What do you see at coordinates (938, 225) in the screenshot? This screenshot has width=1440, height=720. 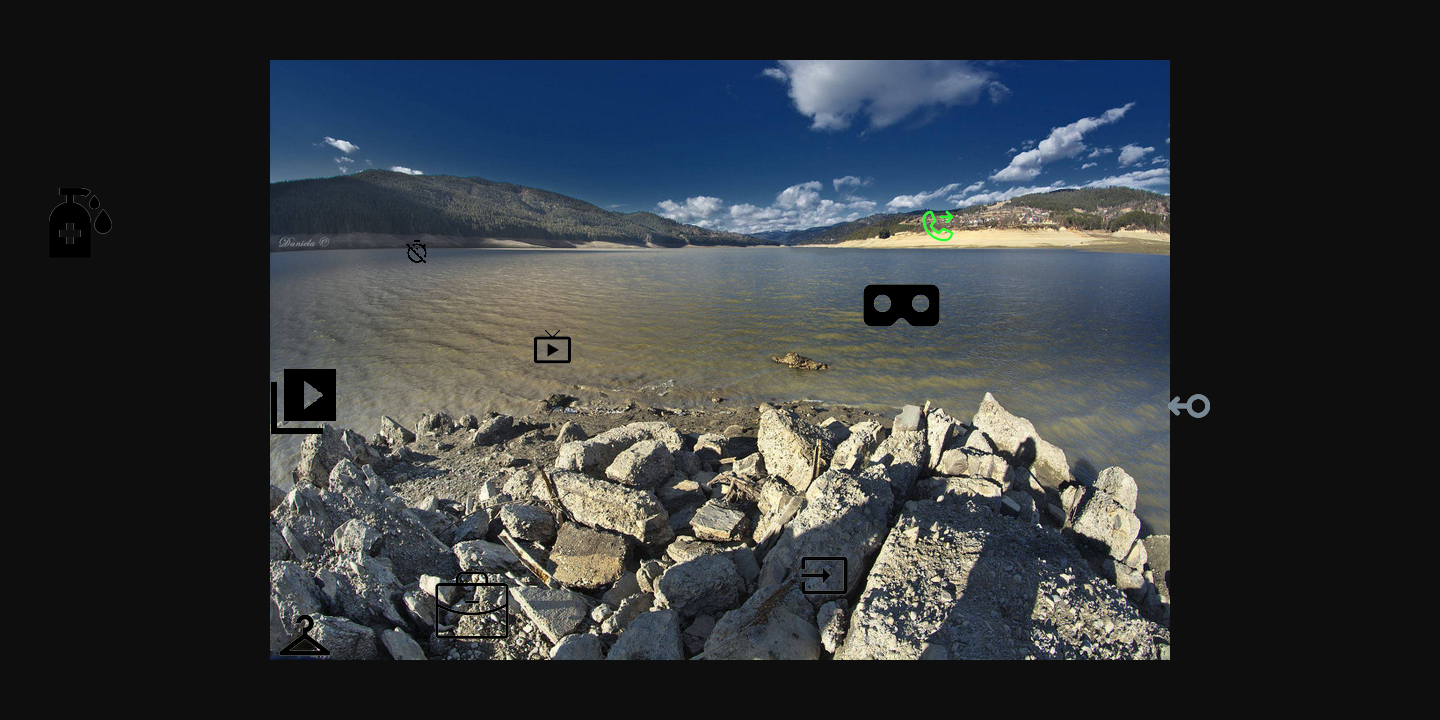 I see `transfer an active call` at bounding box center [938, 225].